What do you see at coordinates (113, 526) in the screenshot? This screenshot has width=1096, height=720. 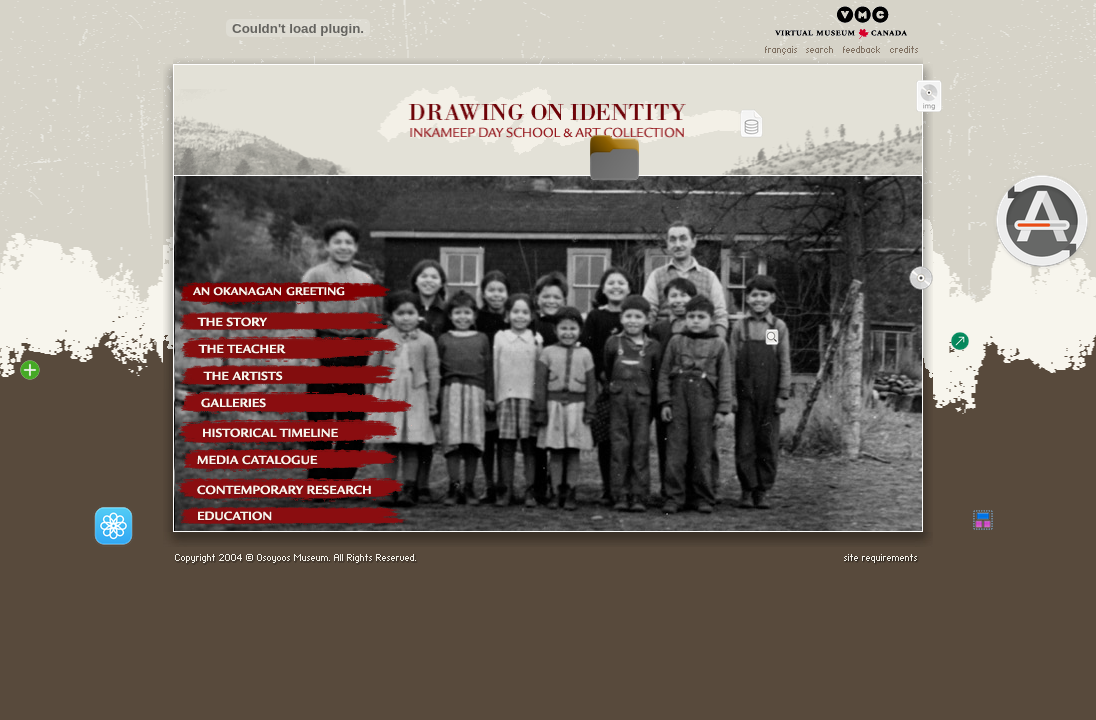 I see `open graphics application settings` at bounding box center [113, 526].